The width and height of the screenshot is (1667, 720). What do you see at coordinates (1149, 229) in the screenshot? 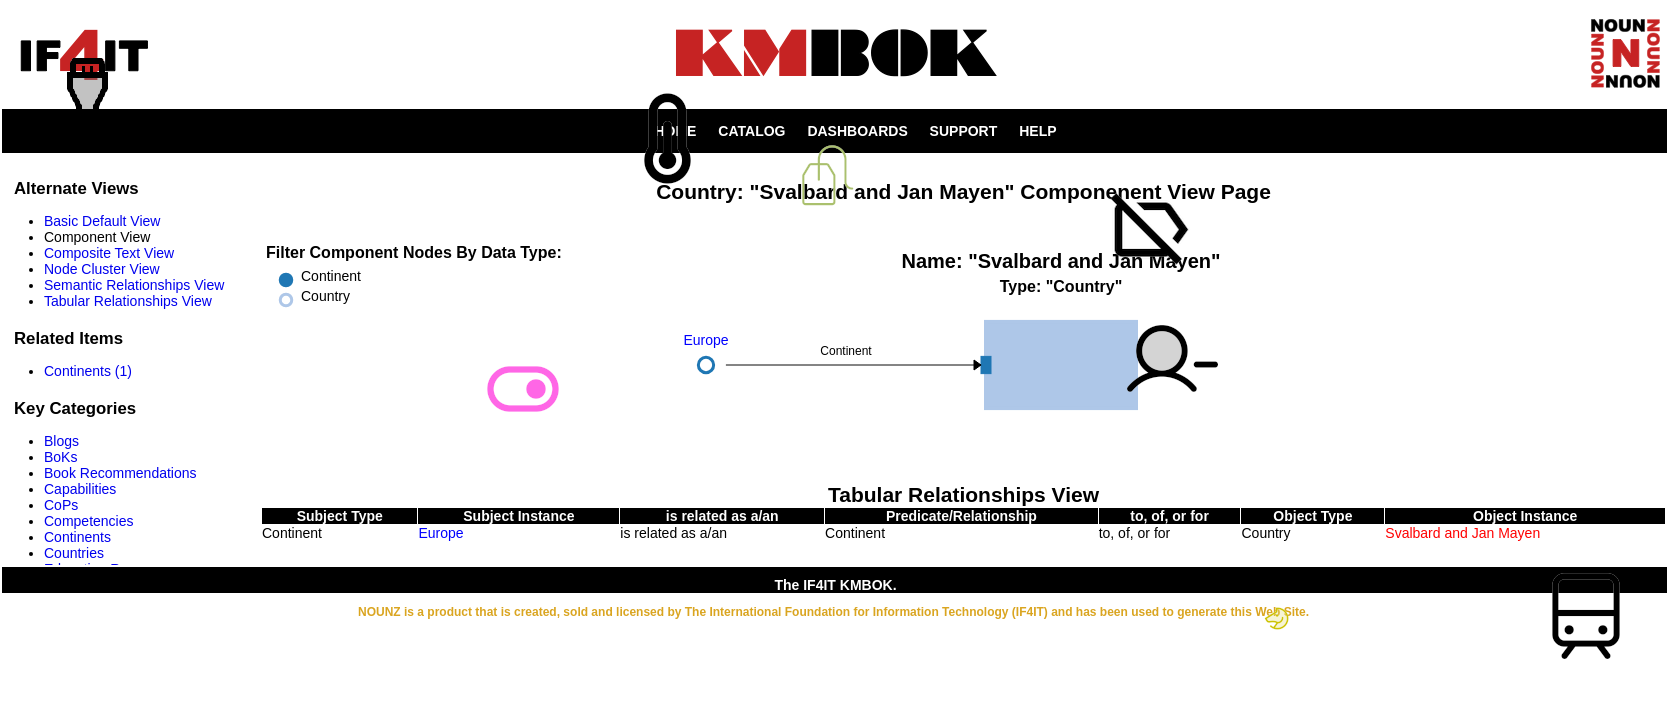
I see `remove a label or tag from an item` at bounding box center [1149, 229].